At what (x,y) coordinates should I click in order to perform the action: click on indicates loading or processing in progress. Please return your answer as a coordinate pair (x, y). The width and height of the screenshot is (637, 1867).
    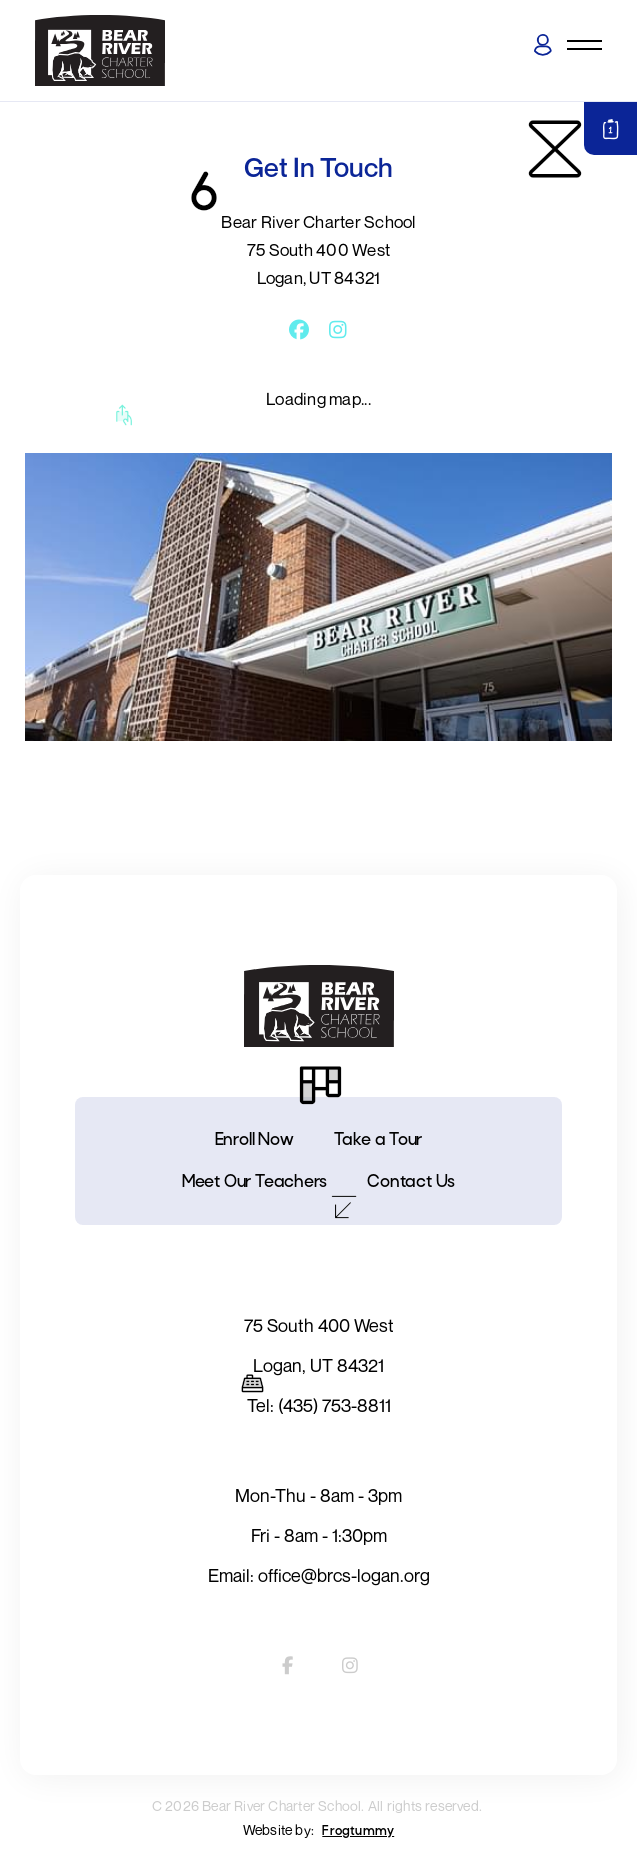
    Looking at the image, I should click on (555, 149).